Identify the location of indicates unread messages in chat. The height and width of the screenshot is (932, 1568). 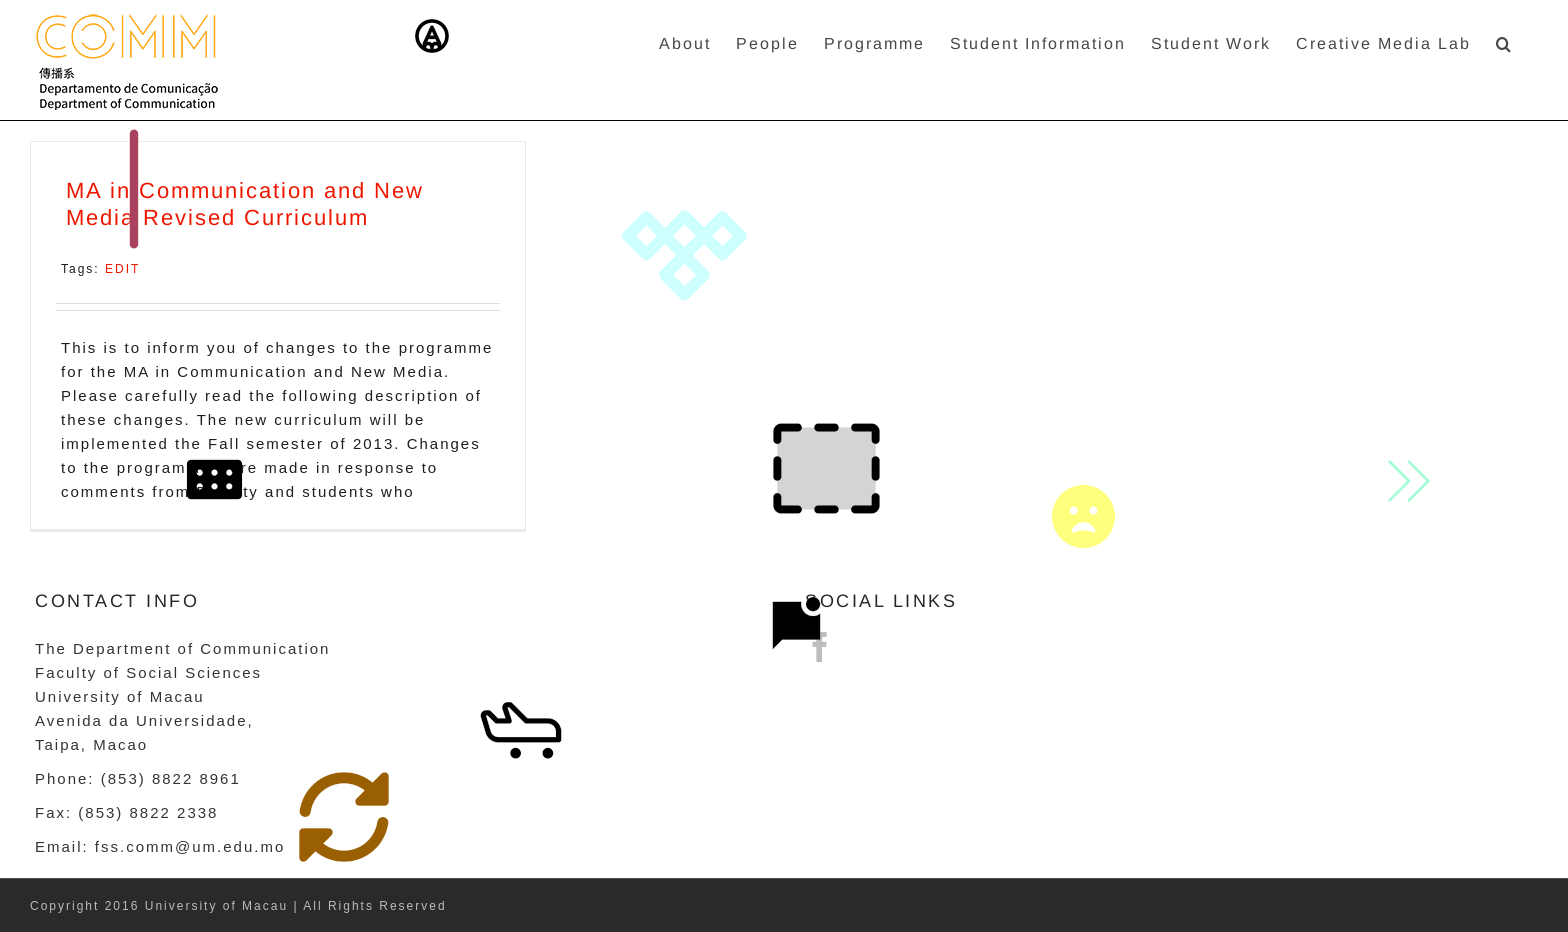
(796, 625).